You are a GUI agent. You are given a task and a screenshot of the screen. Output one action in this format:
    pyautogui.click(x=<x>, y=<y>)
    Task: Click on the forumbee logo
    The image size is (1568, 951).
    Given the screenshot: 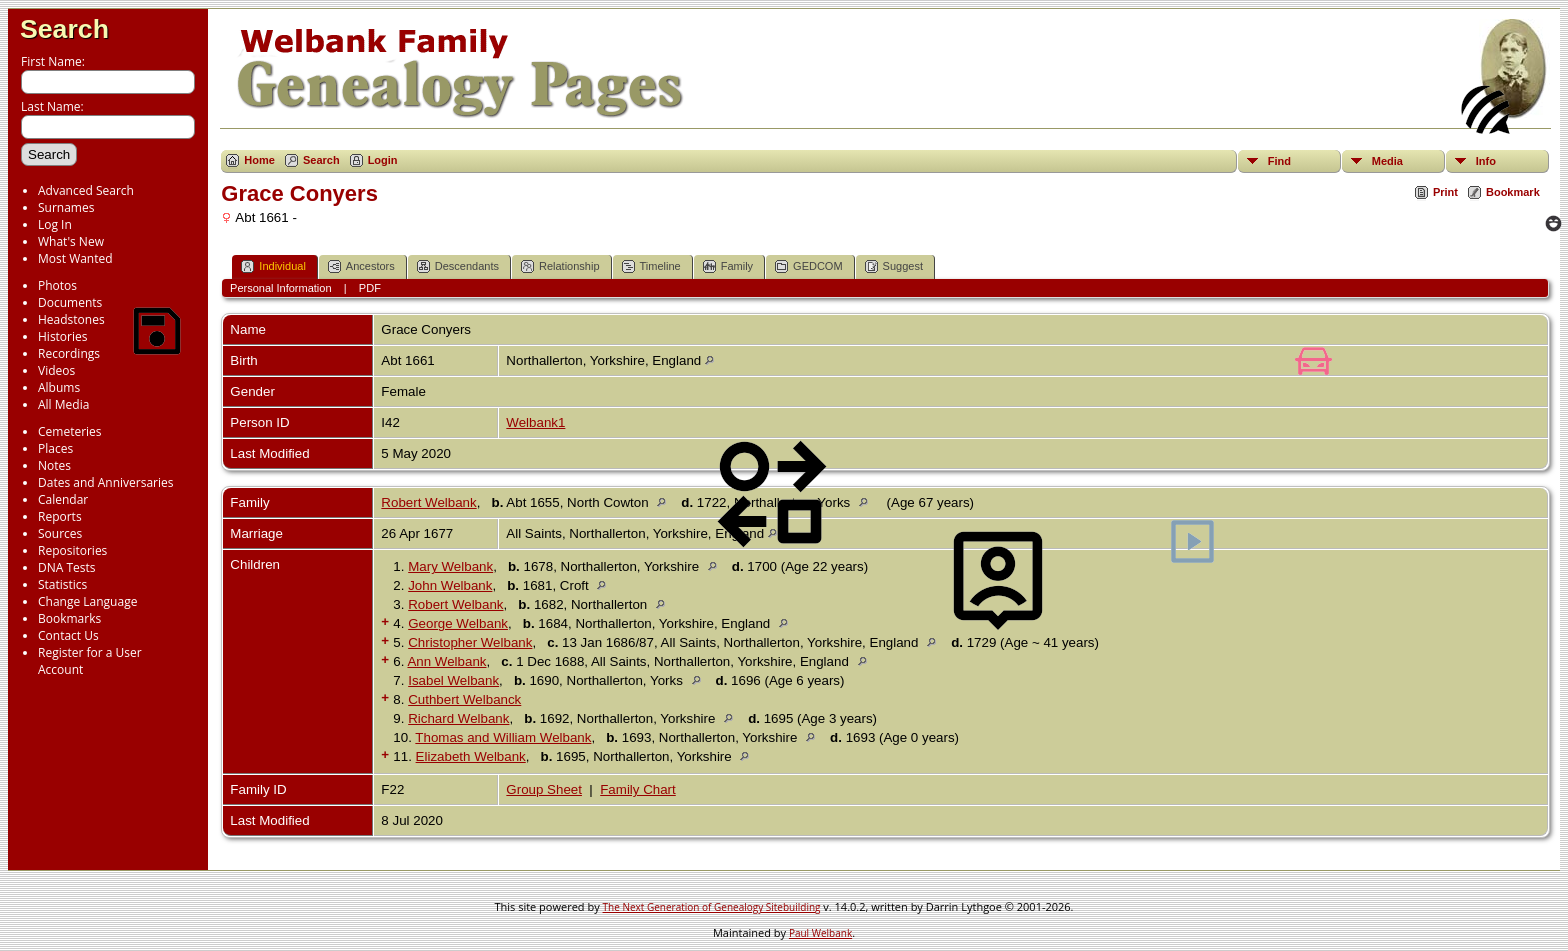 What is the action you would take?
    pyautogui.click(x=1485, y=109)
    